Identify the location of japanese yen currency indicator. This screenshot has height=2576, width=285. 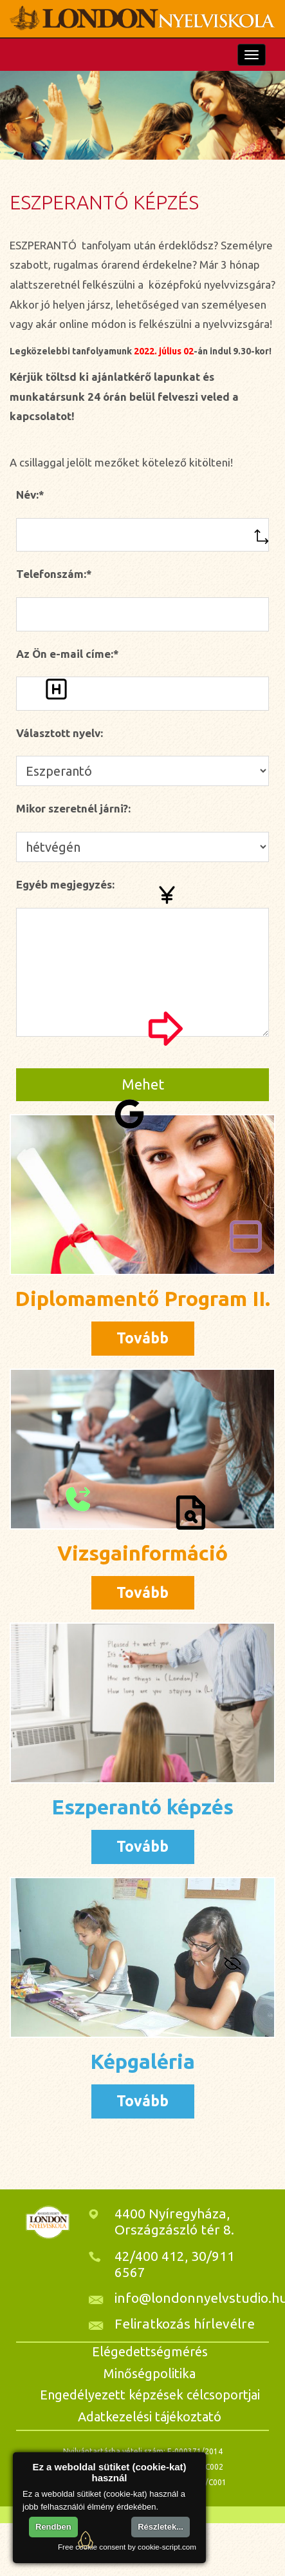
(167, 894).